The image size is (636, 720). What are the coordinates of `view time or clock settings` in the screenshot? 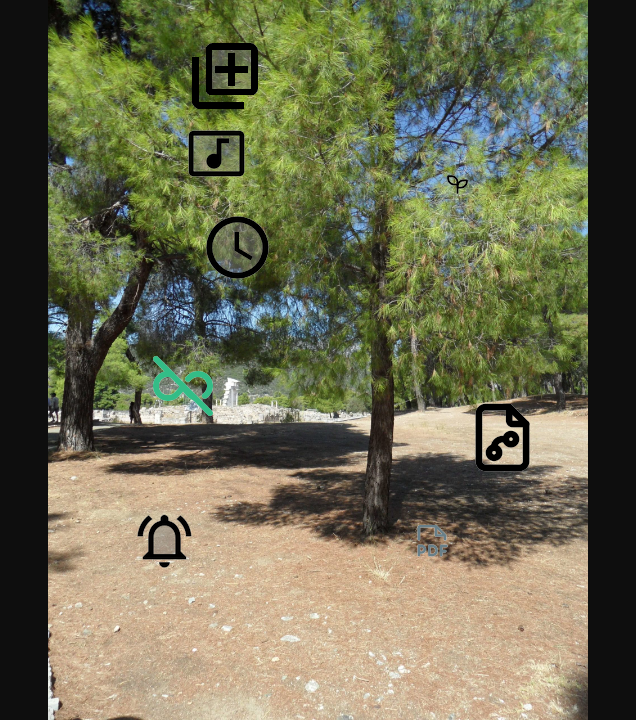 It's located at (237, 247).